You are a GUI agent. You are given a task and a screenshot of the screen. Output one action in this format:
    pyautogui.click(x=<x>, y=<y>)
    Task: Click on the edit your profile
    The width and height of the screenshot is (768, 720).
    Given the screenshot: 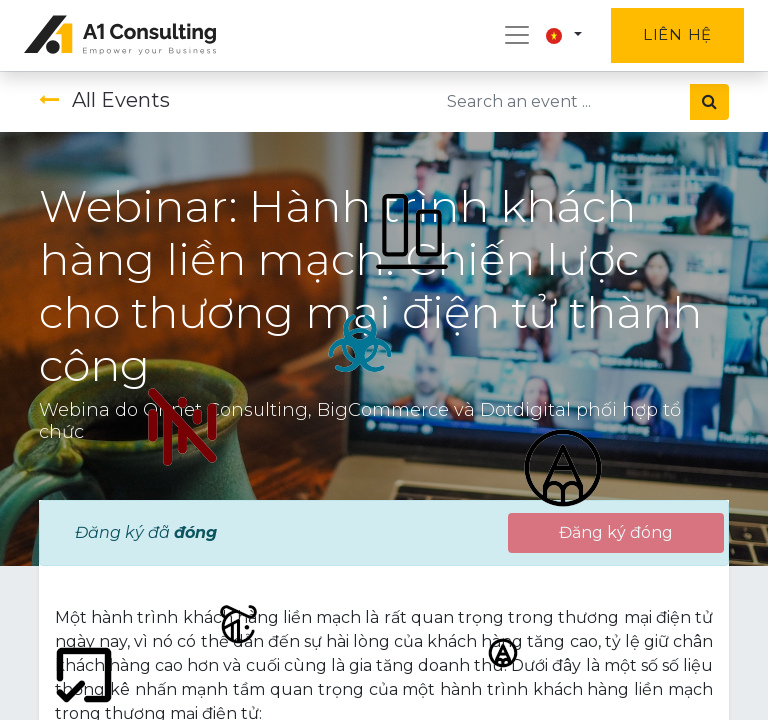 What is the action you would take?
    pyautogui.click(x=563, y=468)
    